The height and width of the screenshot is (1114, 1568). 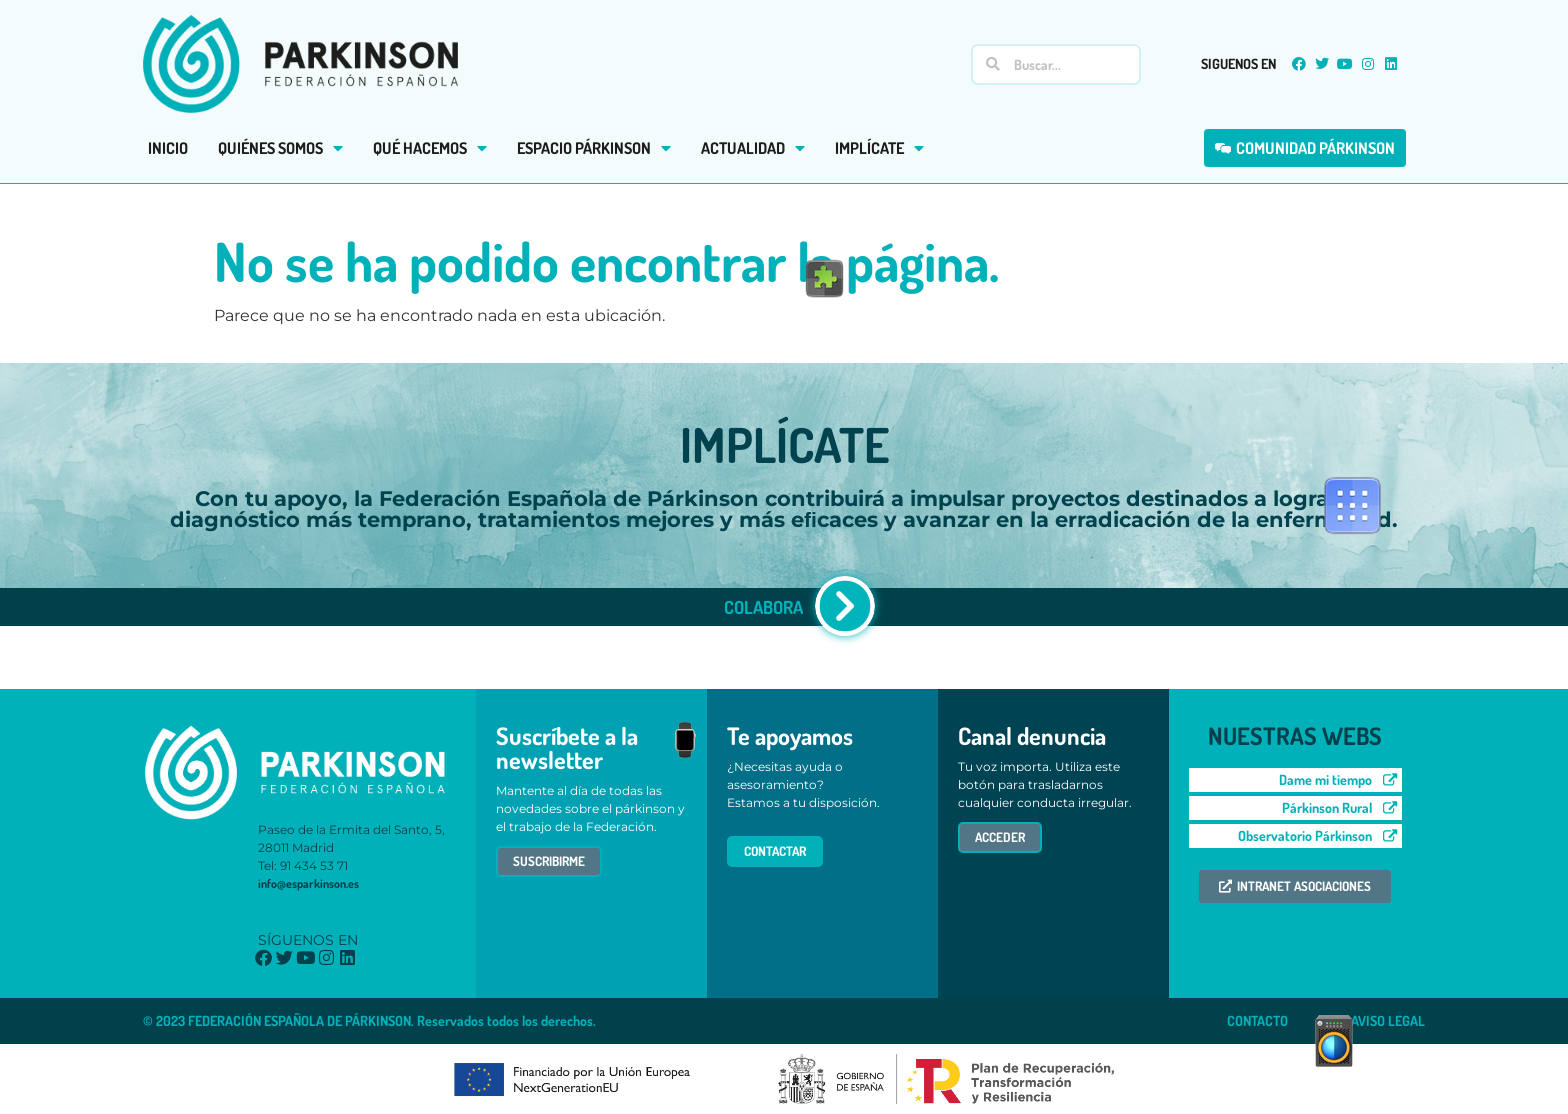 What do you see at coordinates (1352, 505) in the screenshot?
I see `view other applications` at bounding box center [1352, 505].